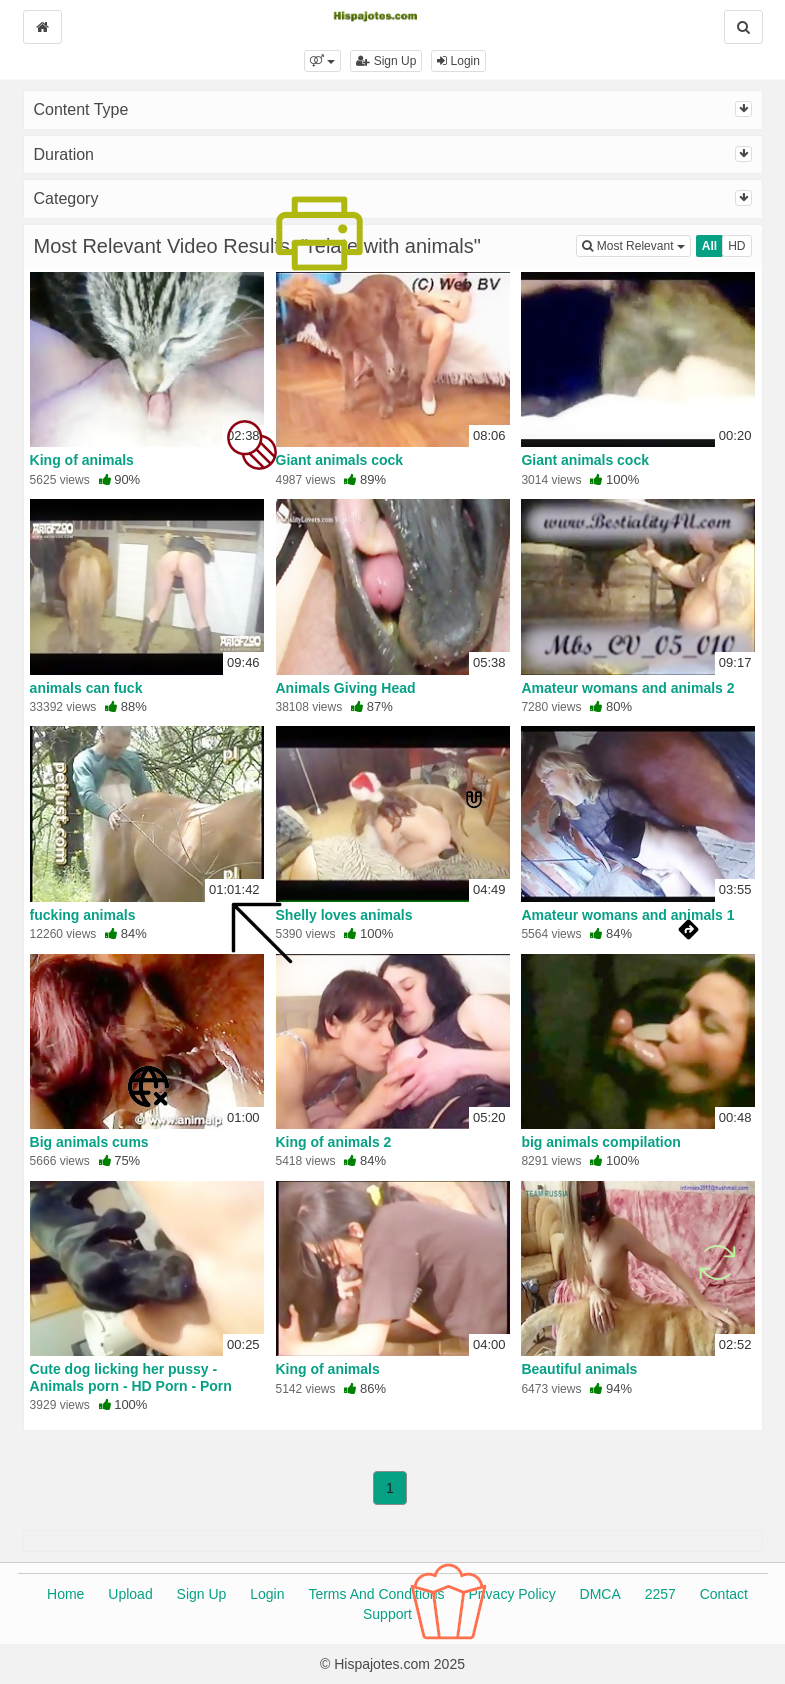  I want to click on print the current document, so click(319, 233).